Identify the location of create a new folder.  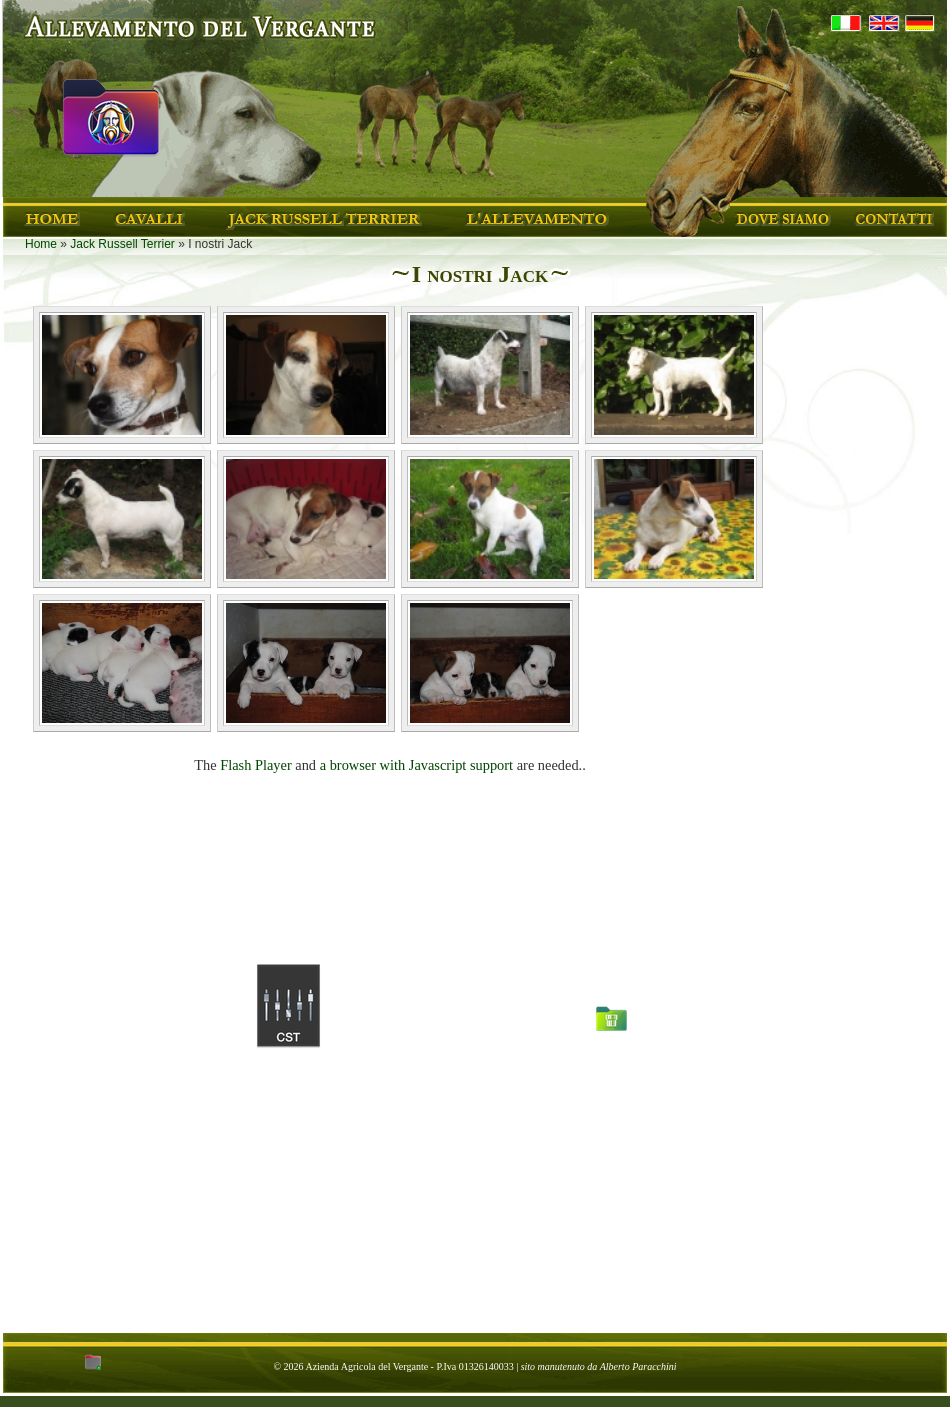
(93, 1362).